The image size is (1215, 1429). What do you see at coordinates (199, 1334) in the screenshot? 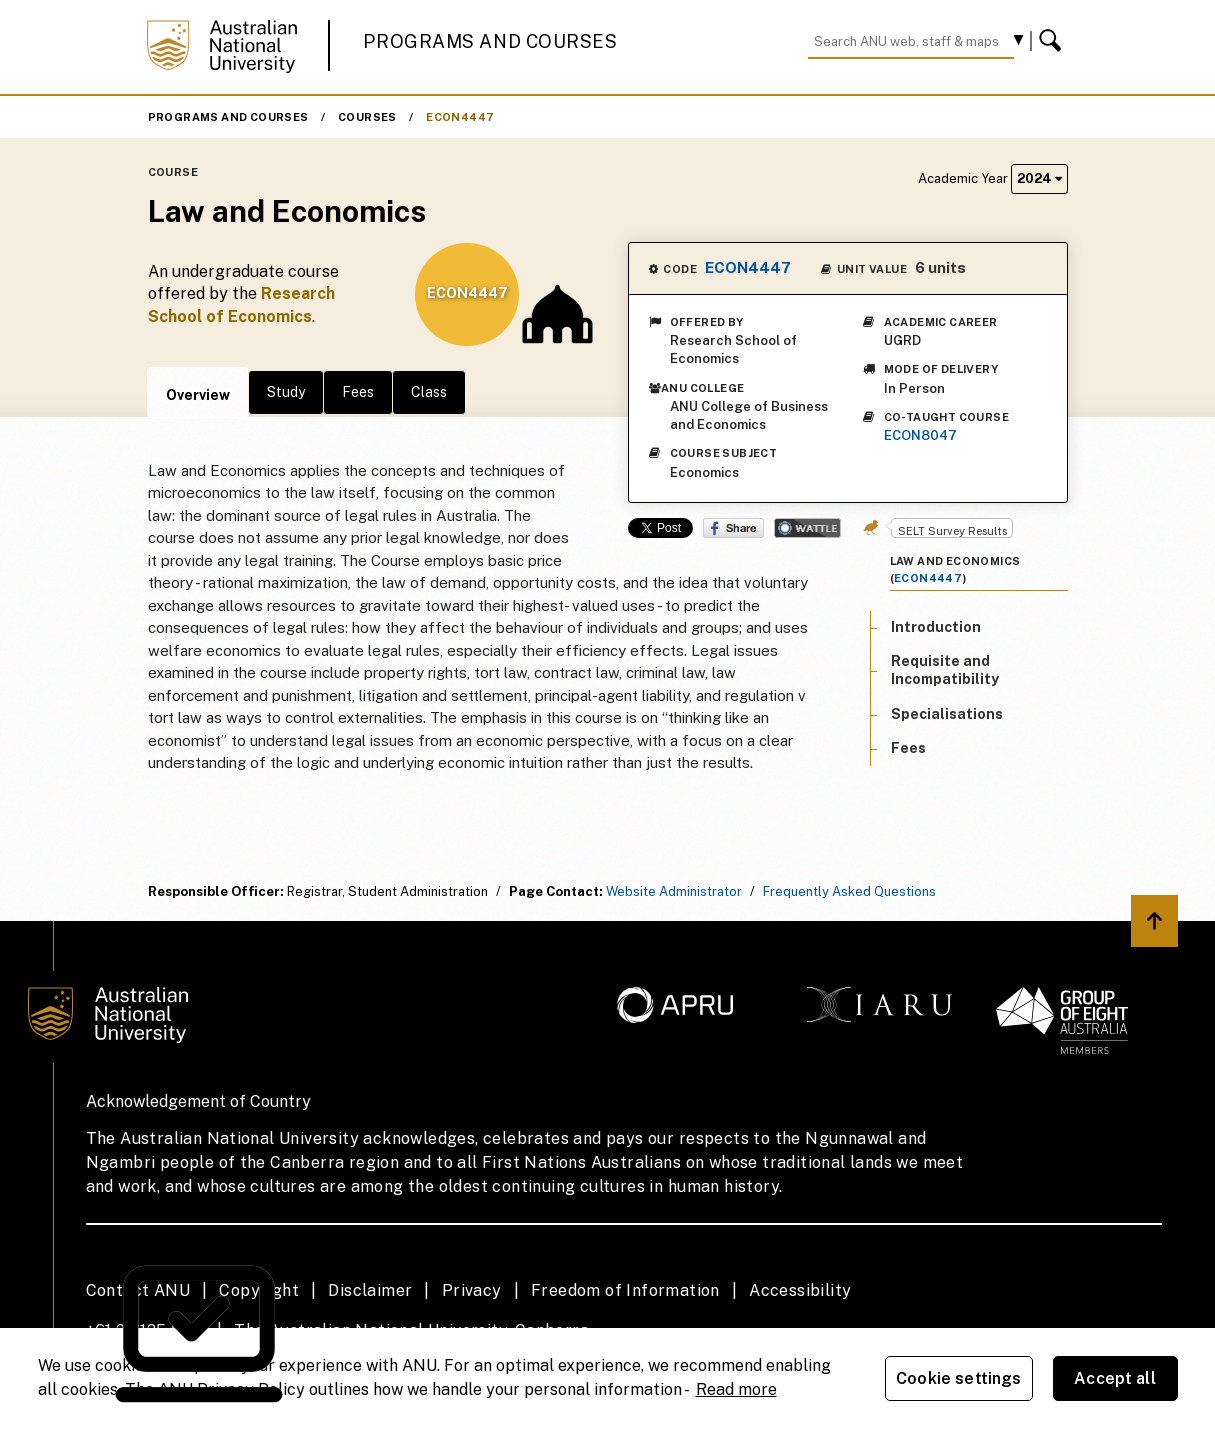
I see `device verification complete` at bounding box center [199, 1334].